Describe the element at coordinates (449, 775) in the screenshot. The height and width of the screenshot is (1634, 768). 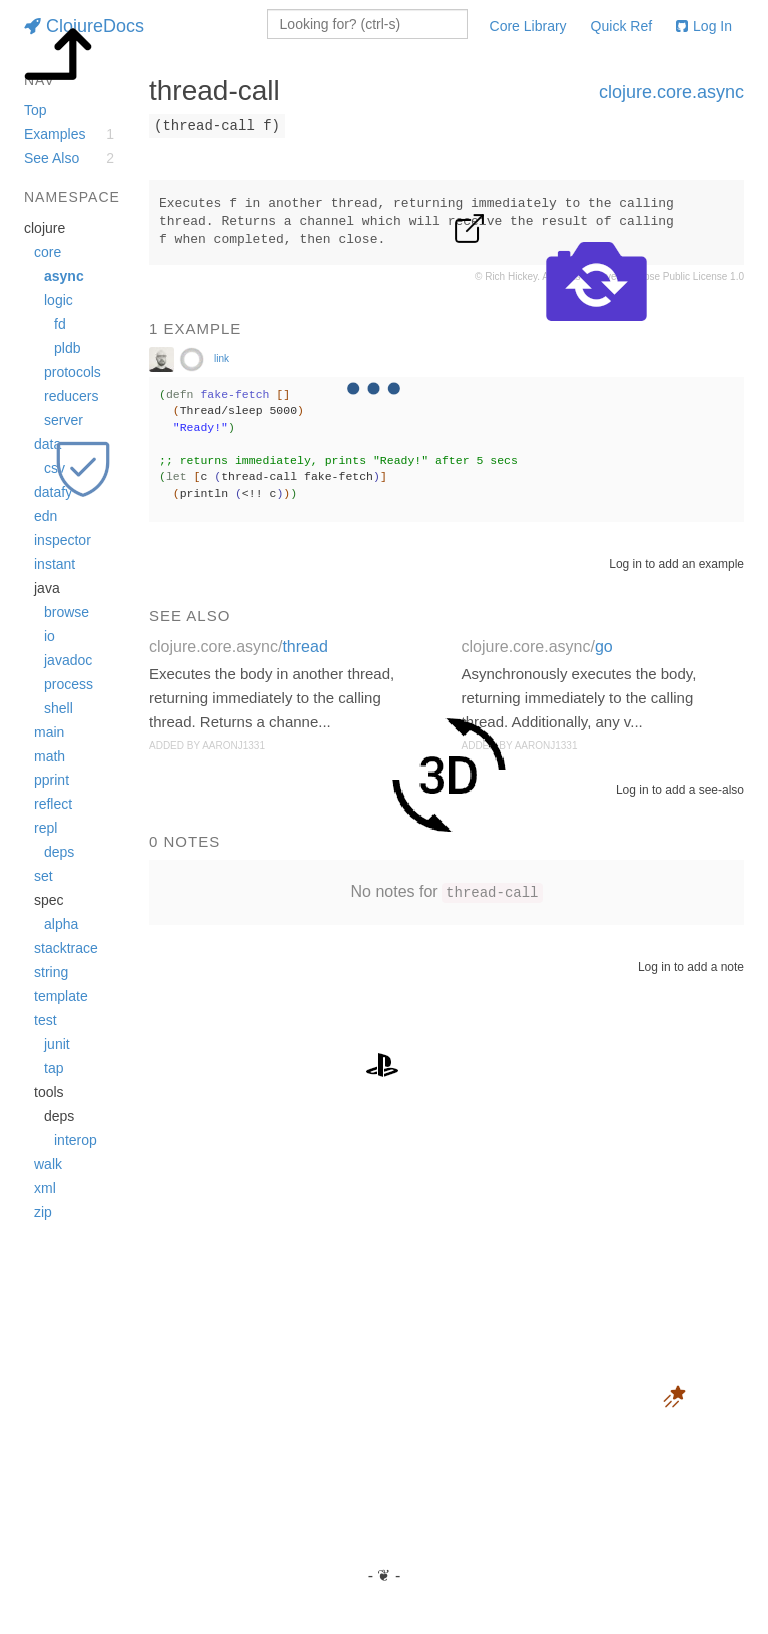
I see `rotate object to view in 3d` at that location.